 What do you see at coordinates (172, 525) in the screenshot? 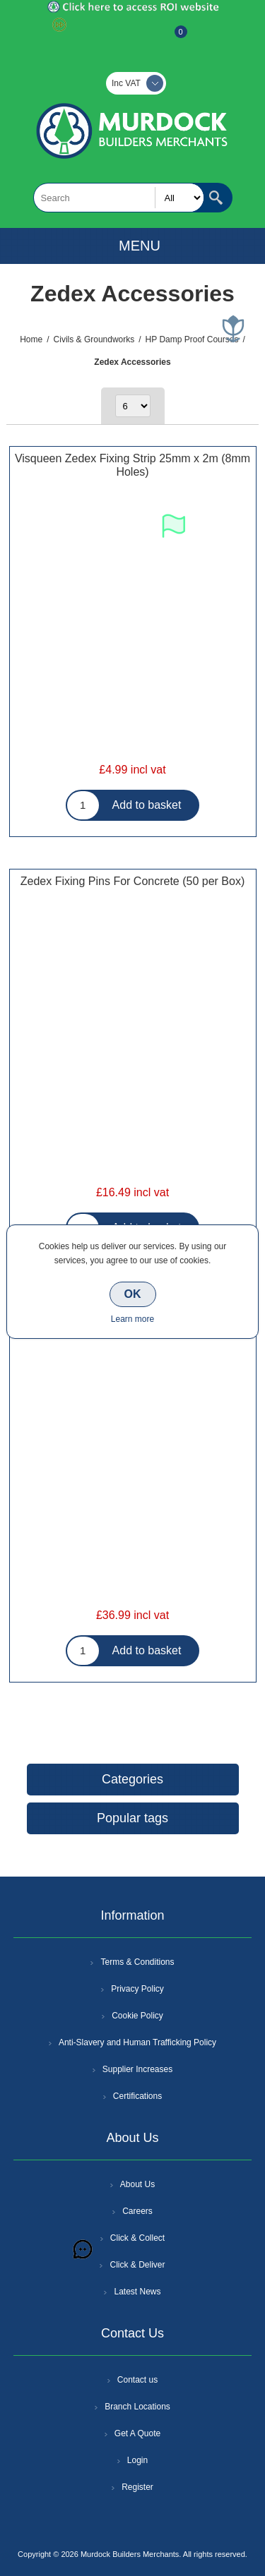
I see `flag or mark an item for follow-up` at bounding box center [172, 525].